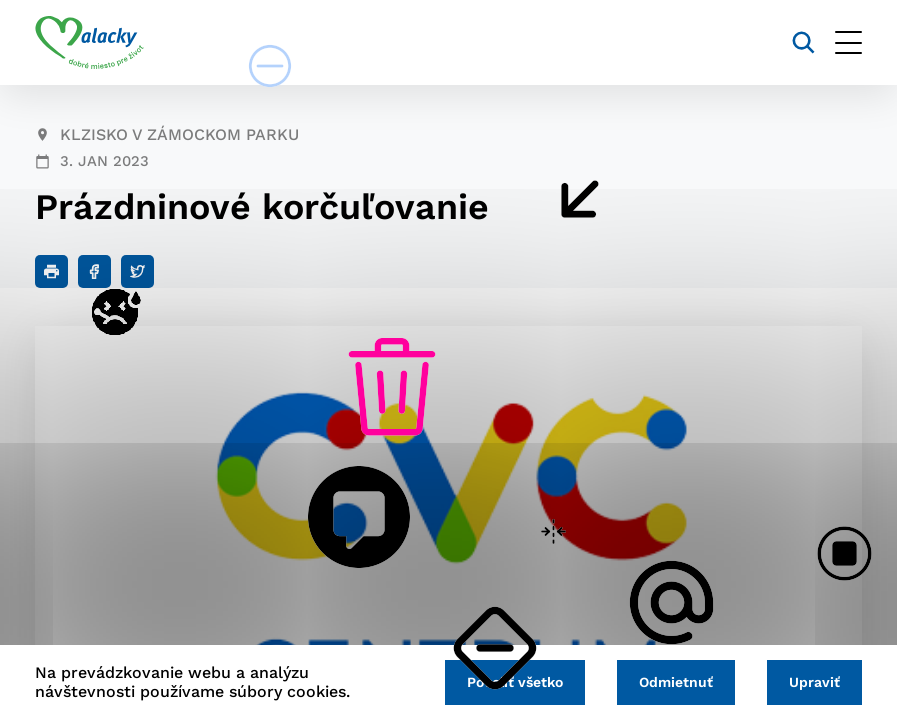 The image size is (897, 720). I want to click on stop or halt a current process, so click(844, 553).